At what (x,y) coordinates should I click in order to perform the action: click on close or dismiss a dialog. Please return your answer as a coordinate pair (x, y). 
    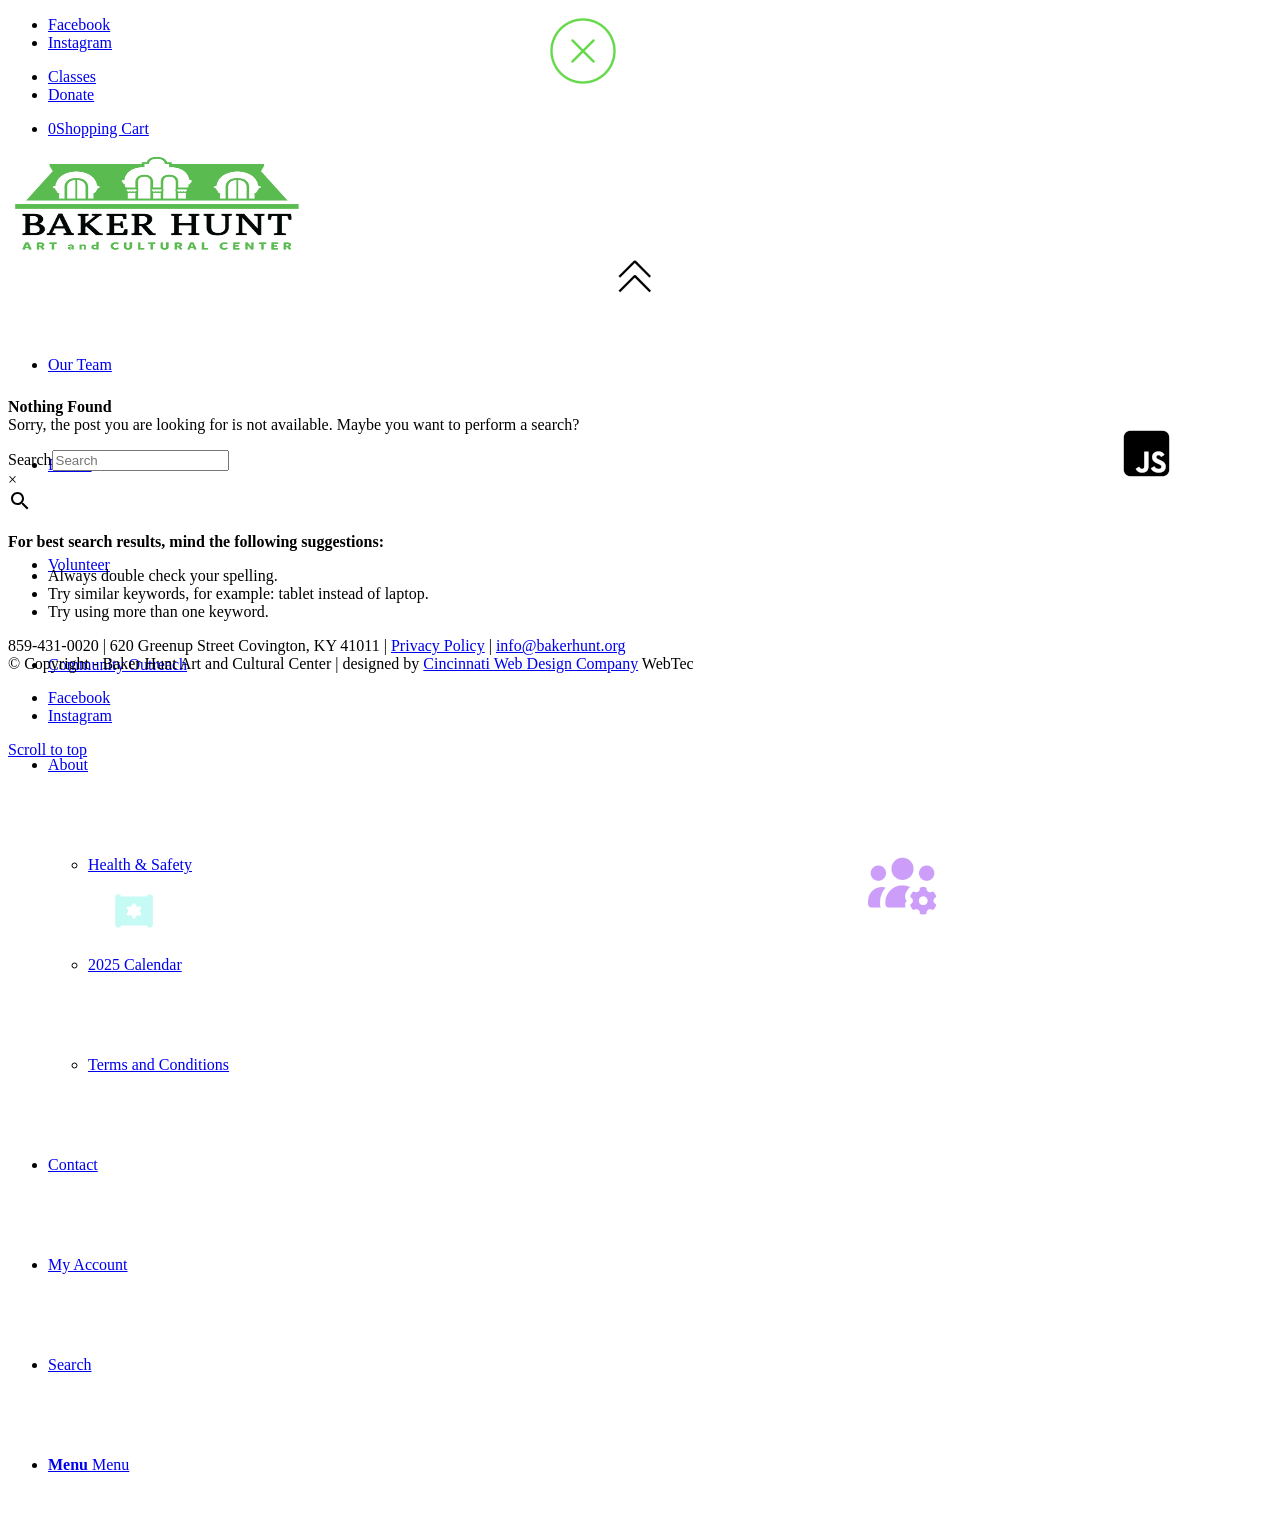
    Looking at the image, I should click on (583, 51).